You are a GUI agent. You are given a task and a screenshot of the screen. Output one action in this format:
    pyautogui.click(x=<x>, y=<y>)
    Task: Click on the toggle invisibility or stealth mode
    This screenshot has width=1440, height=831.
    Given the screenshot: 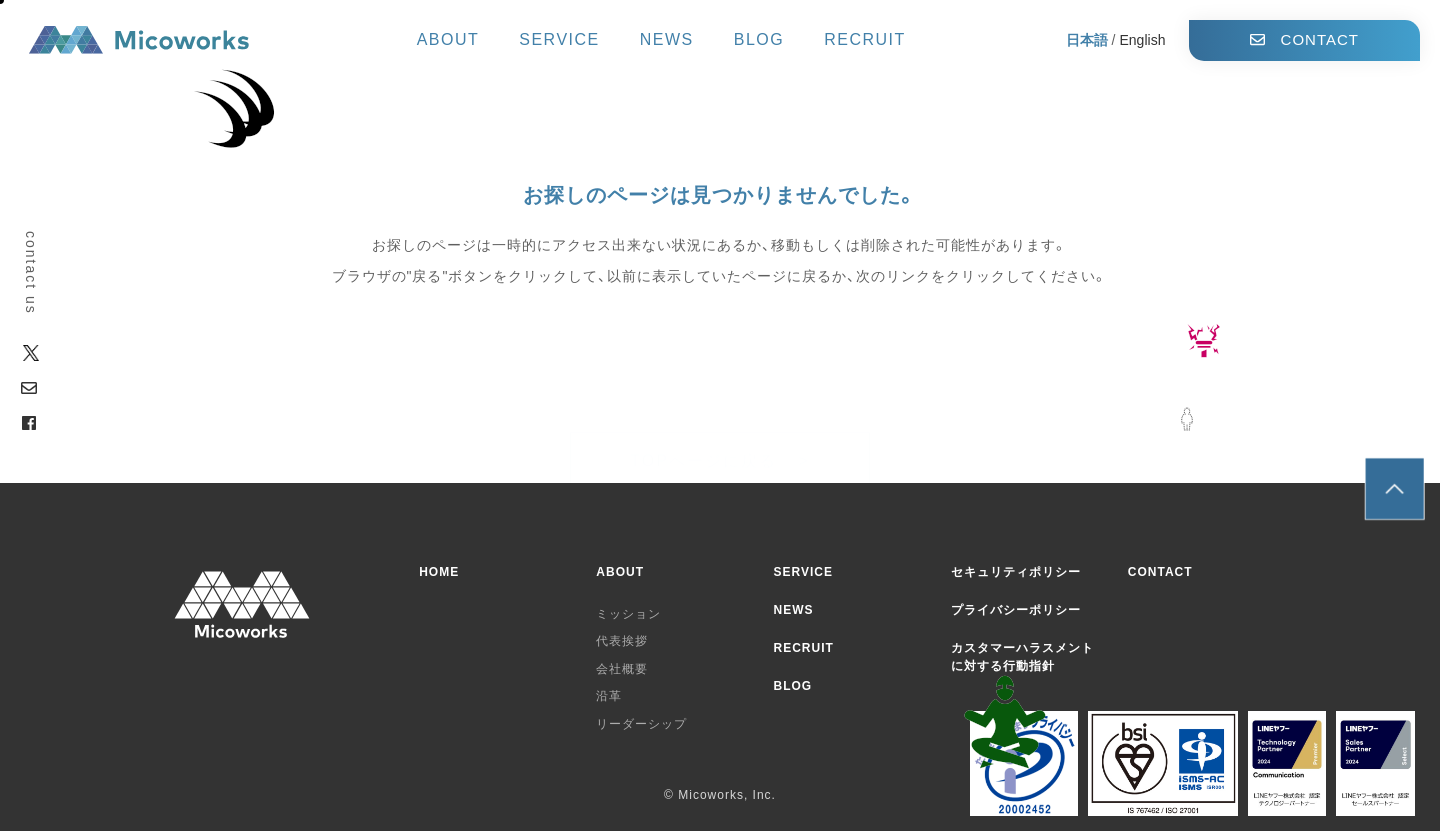 What is the action you would take?
    pyautogui.click(x=1187, y=419)
    